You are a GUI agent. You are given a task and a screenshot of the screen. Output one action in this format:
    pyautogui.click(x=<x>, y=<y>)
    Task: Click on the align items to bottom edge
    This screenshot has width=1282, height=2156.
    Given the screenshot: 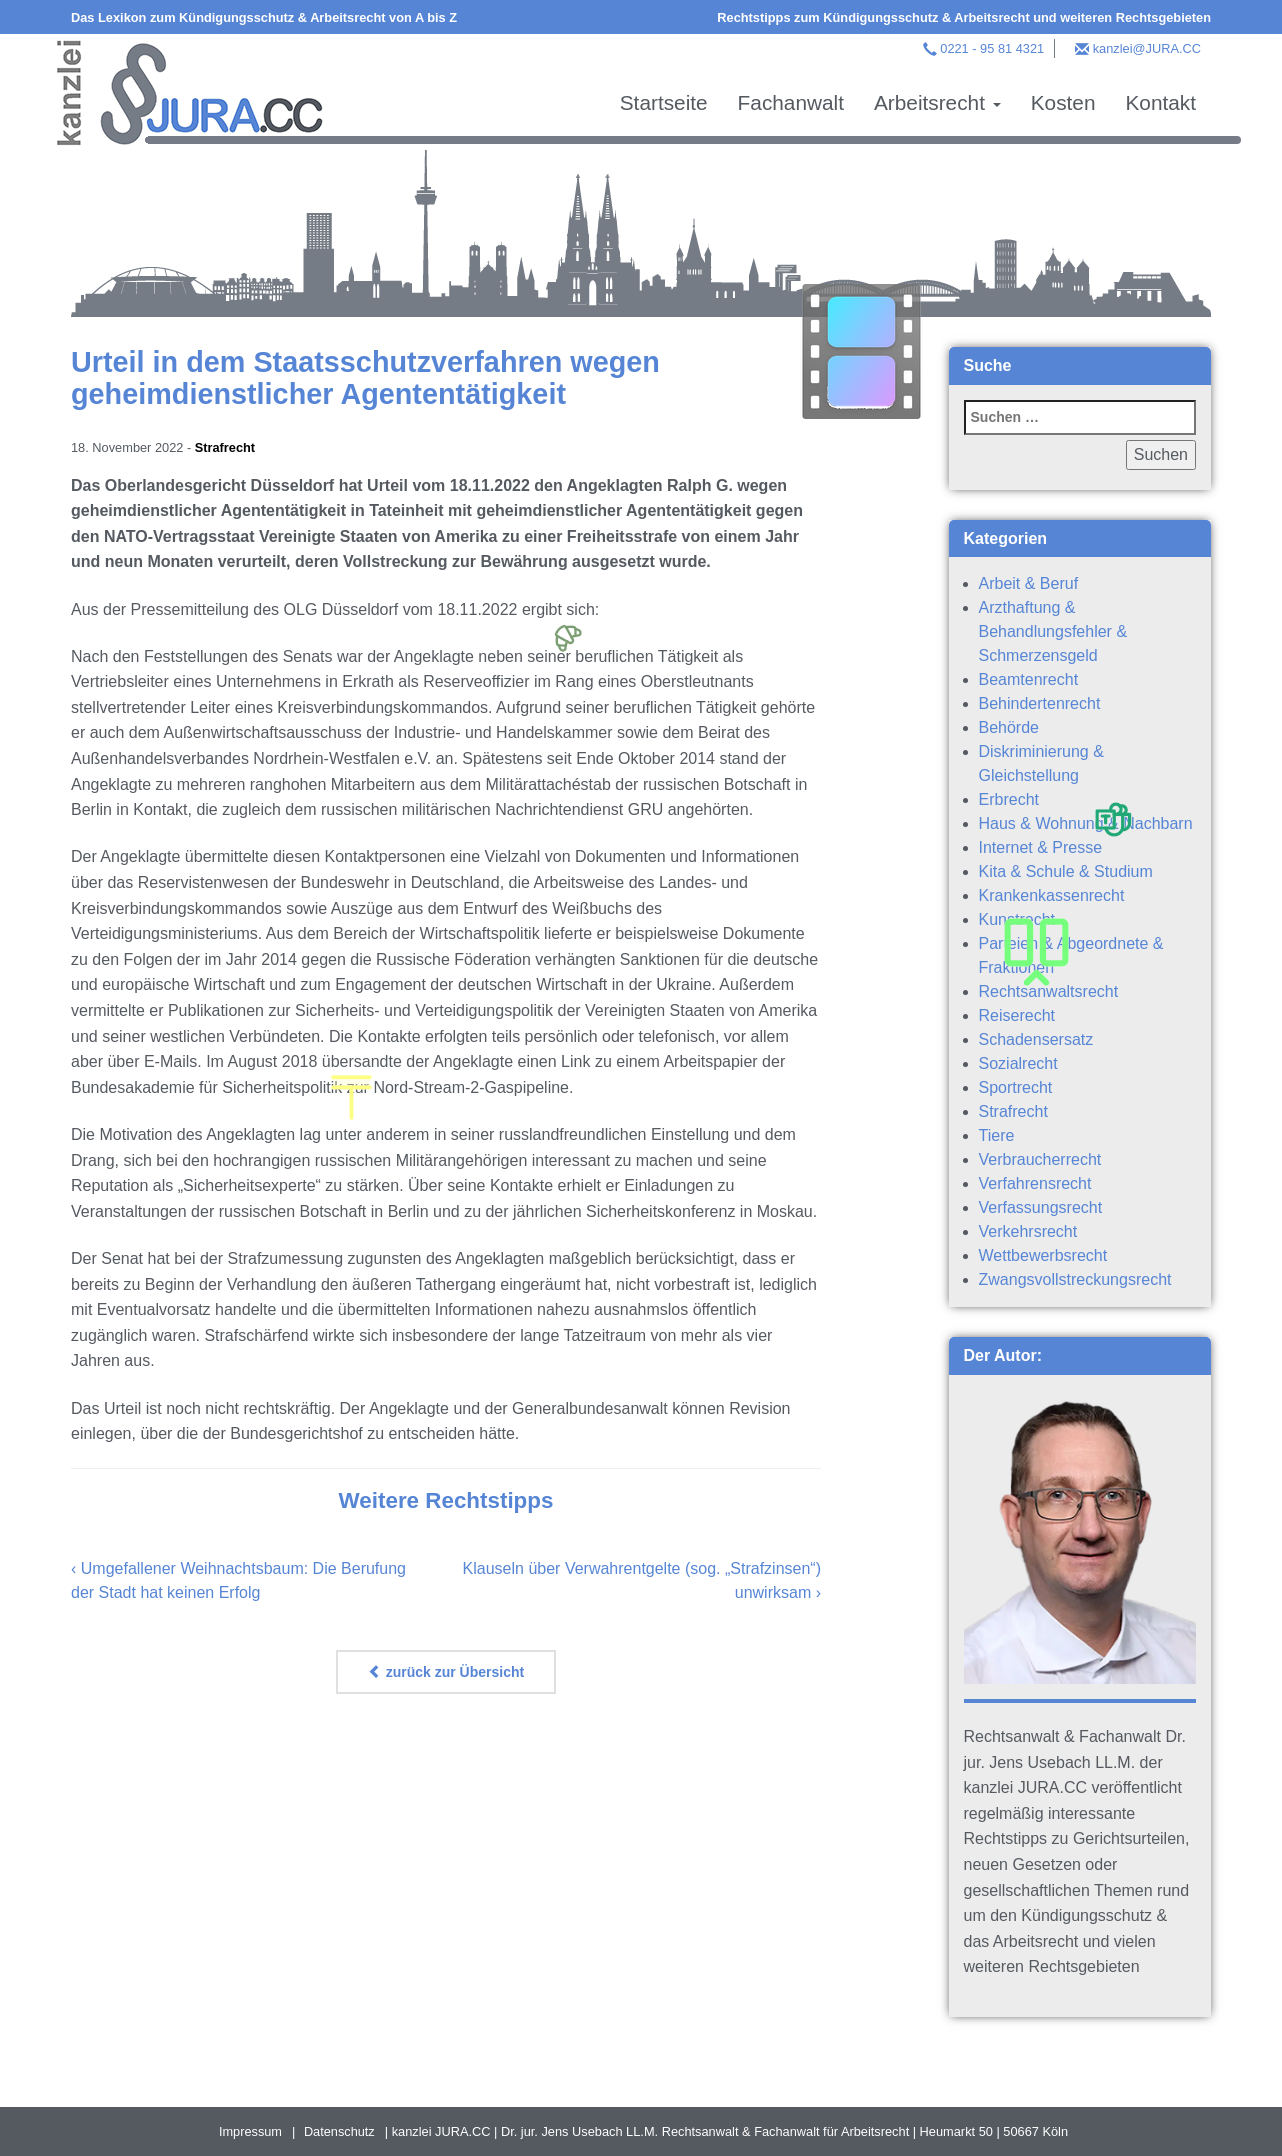 What is the action you would take?
    pyautogui.click(x=1036, y=950)
    